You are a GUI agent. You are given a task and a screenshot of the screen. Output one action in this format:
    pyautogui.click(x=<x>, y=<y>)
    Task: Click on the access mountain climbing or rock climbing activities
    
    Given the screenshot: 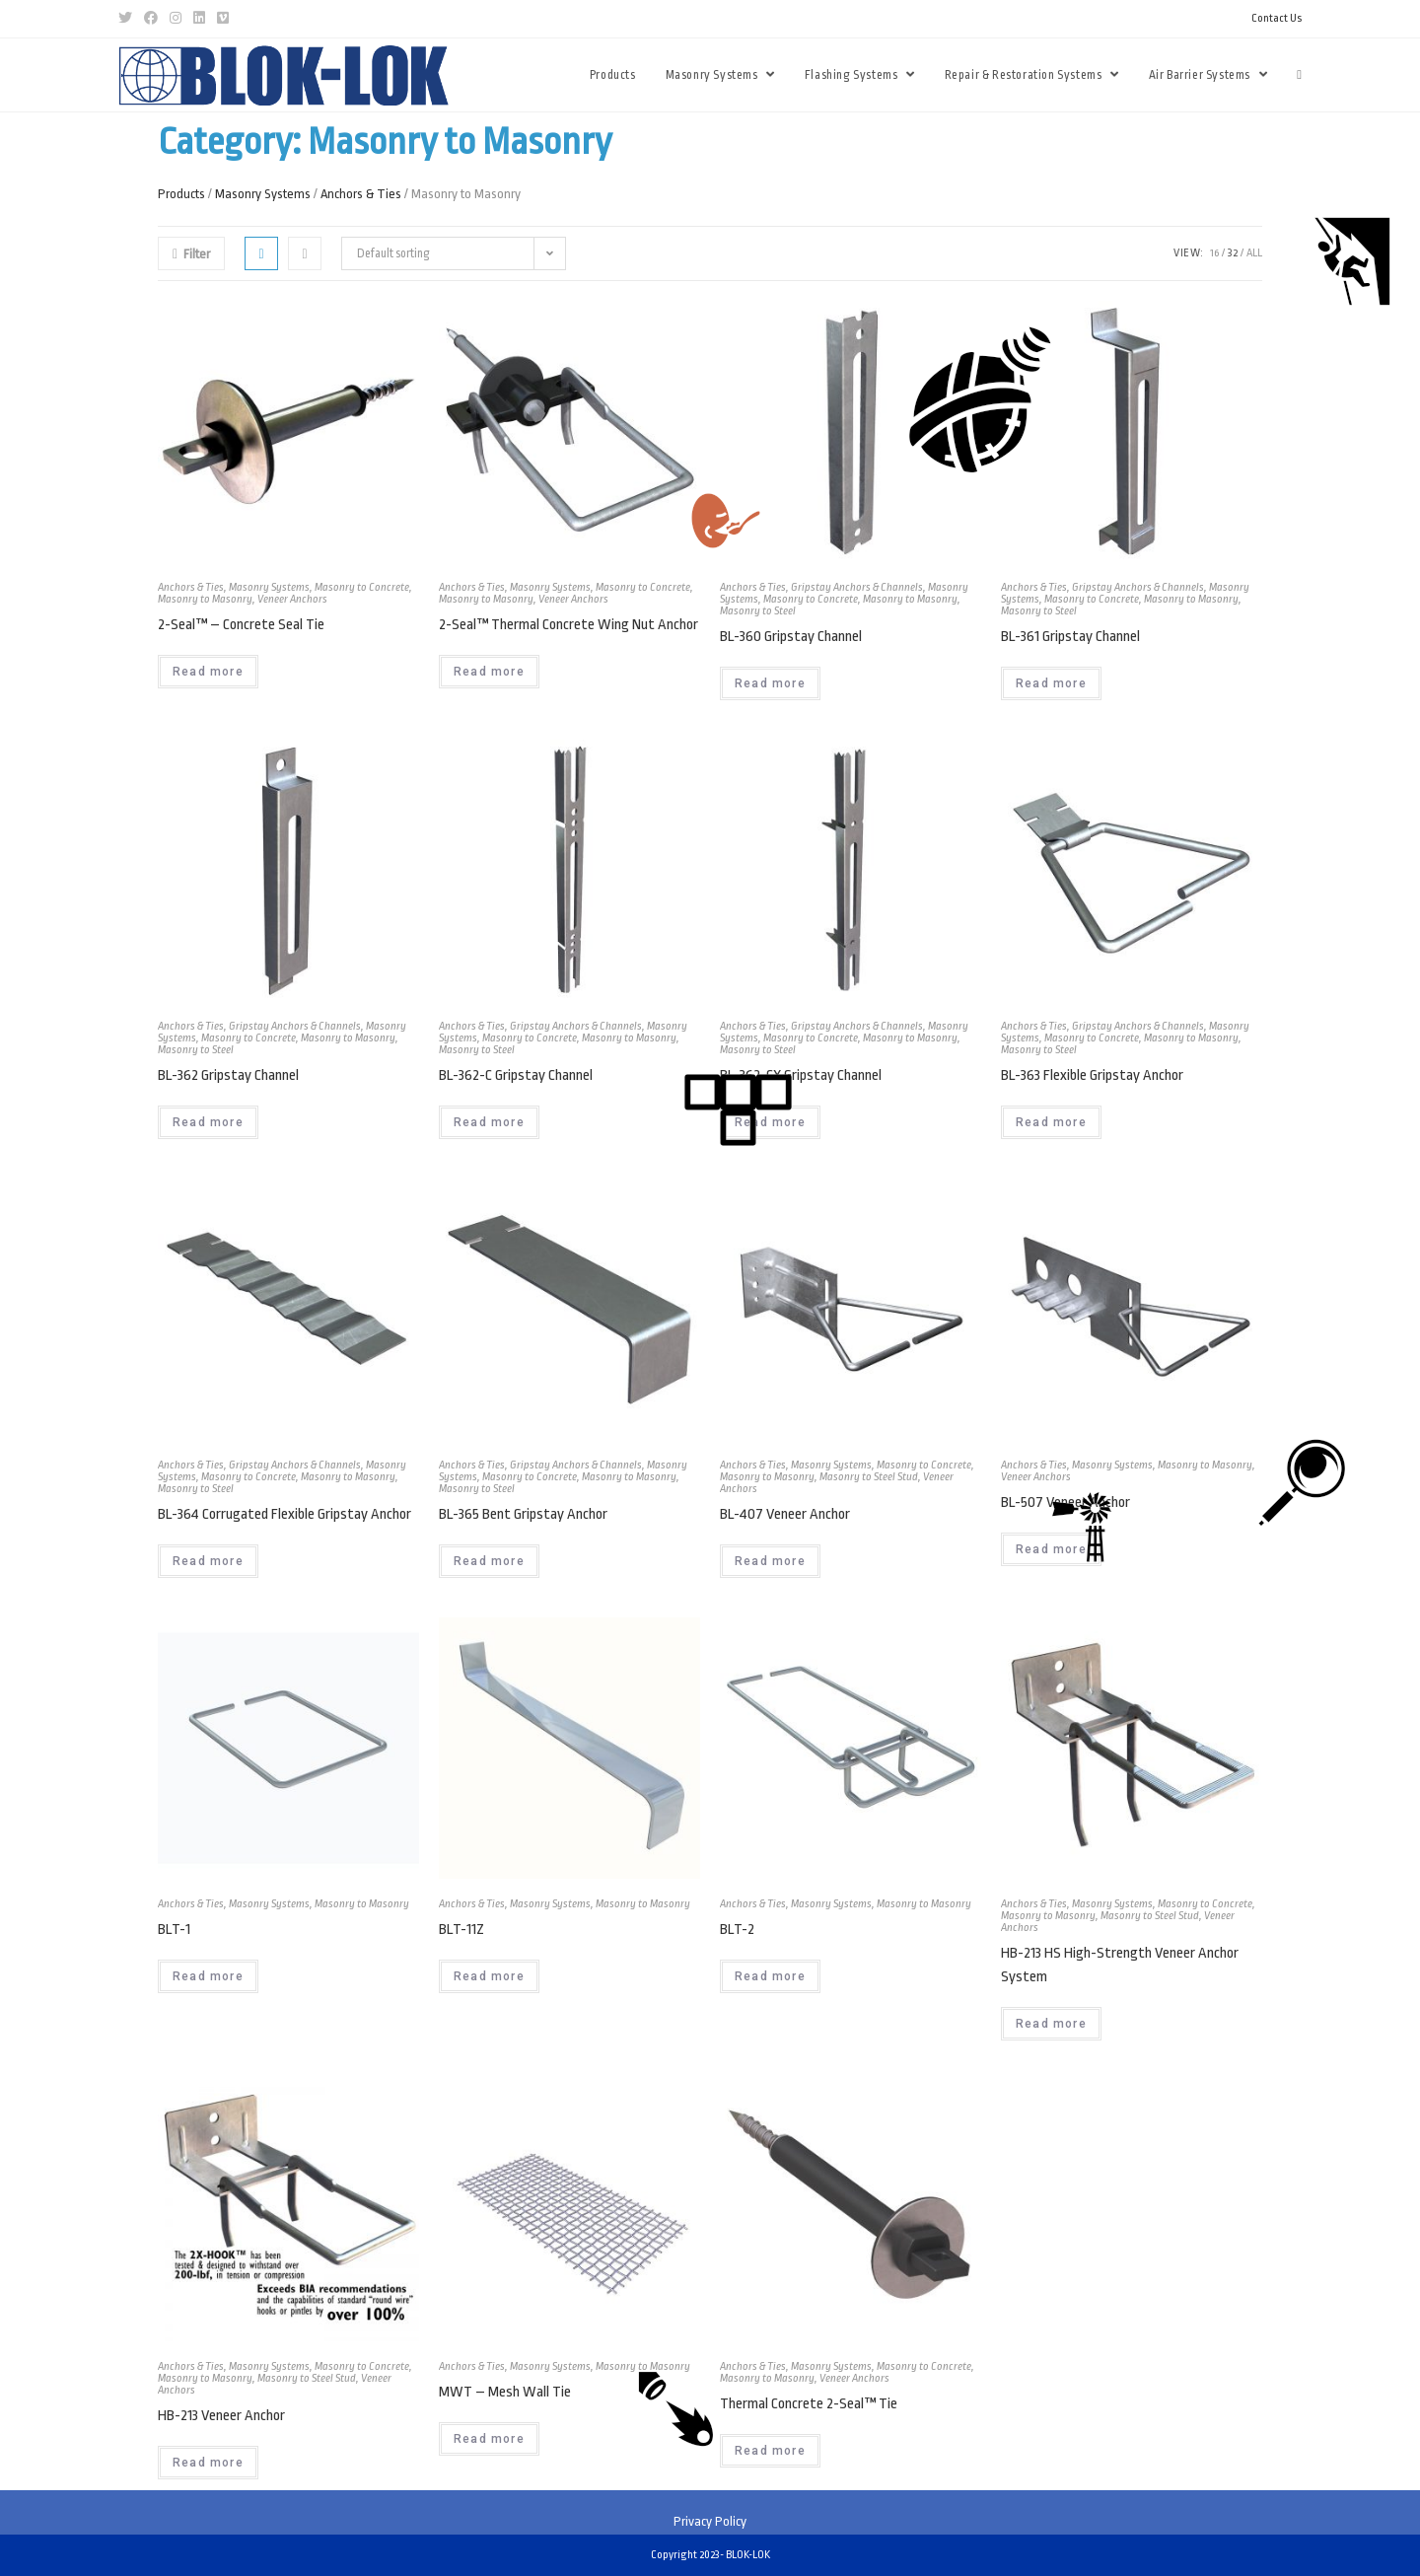 What is the action you would take?
    pyautogui.click(x=1346, y=261)
    